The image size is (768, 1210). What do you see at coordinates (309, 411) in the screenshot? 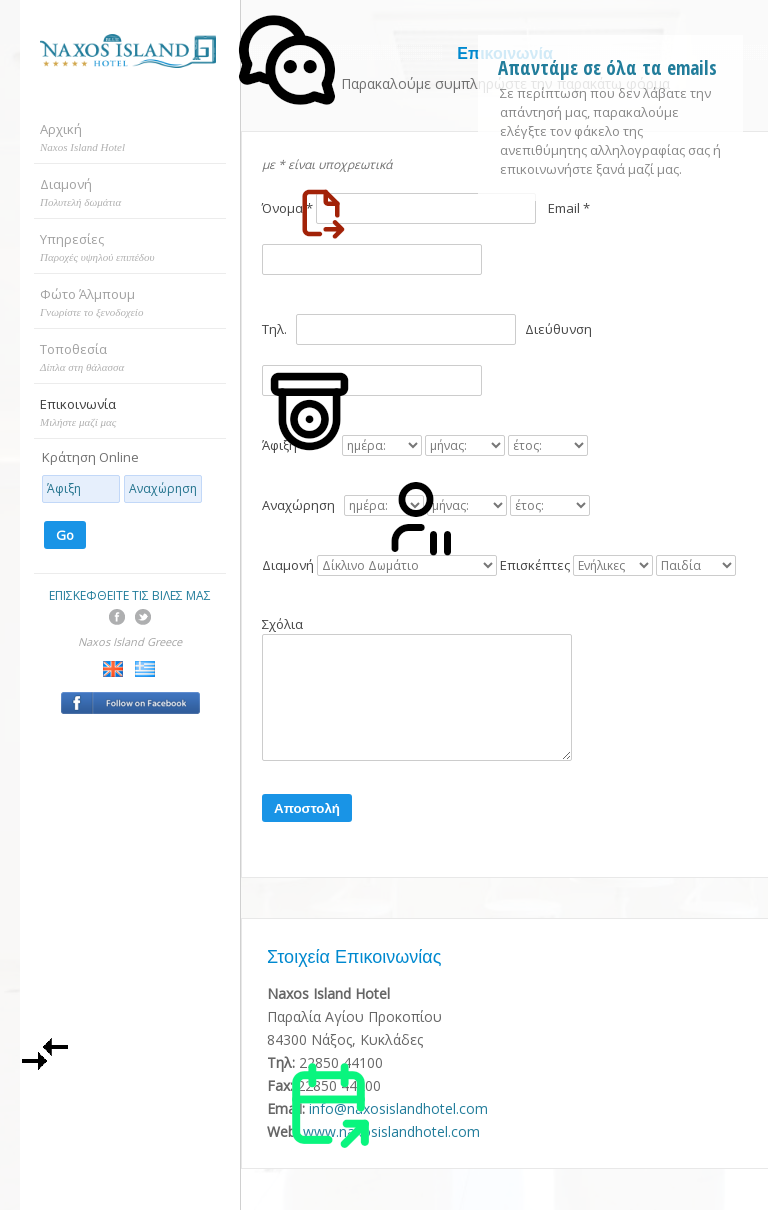
I see `access security camera settings` at bounding box center [309, 411].